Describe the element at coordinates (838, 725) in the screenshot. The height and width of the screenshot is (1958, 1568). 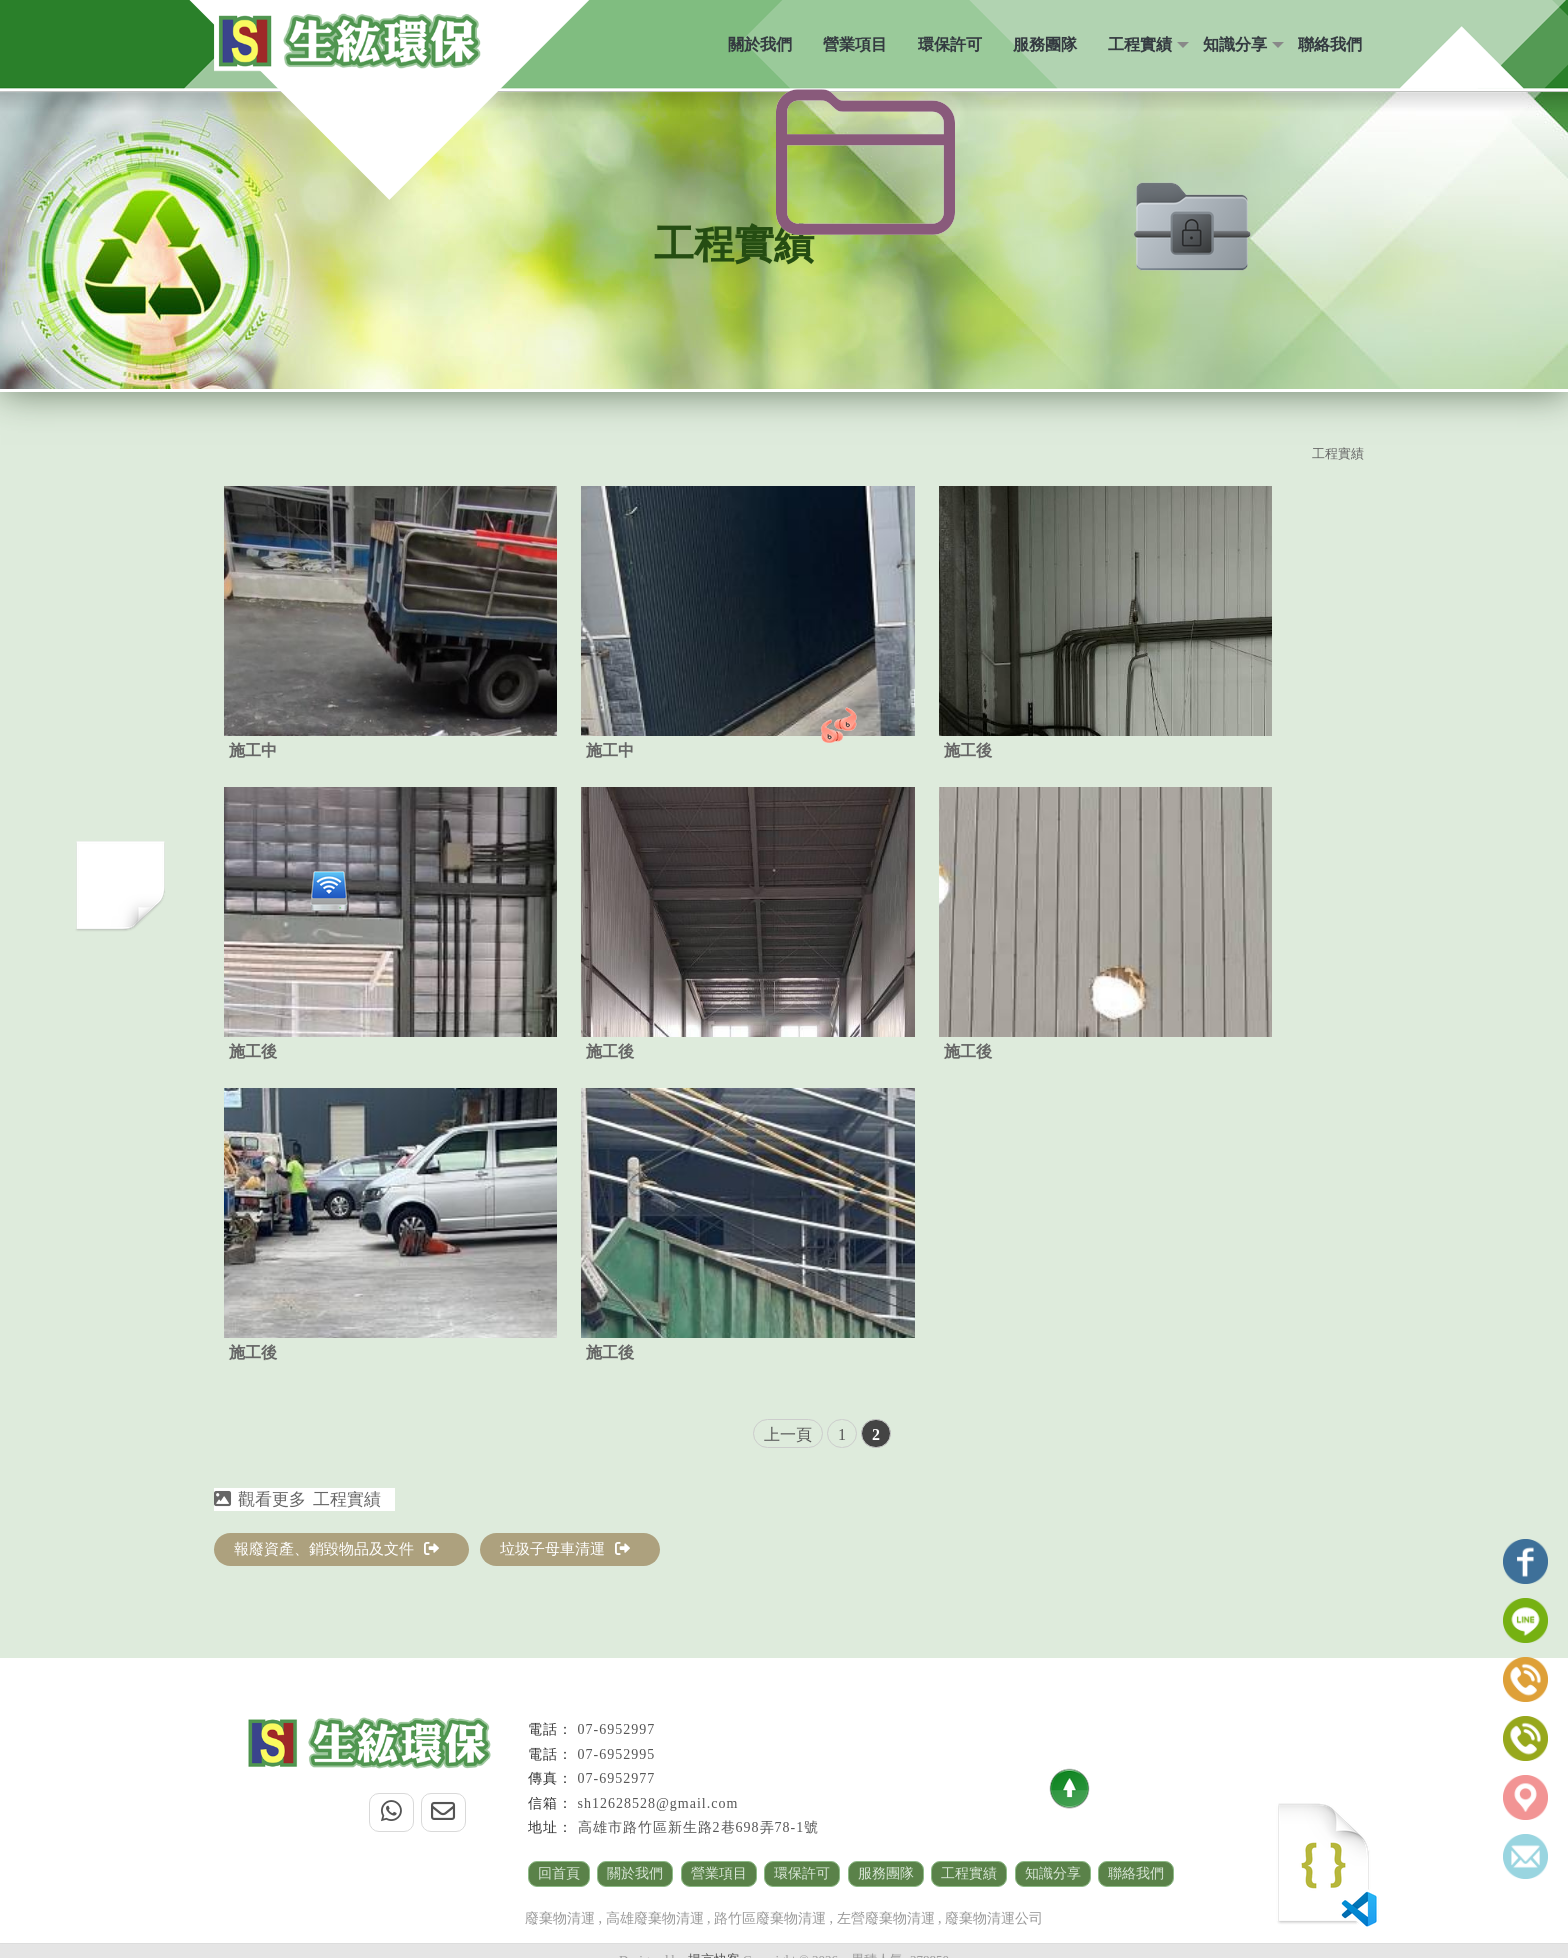
I see `beats fit pro earbuds in coral pink` at that location.